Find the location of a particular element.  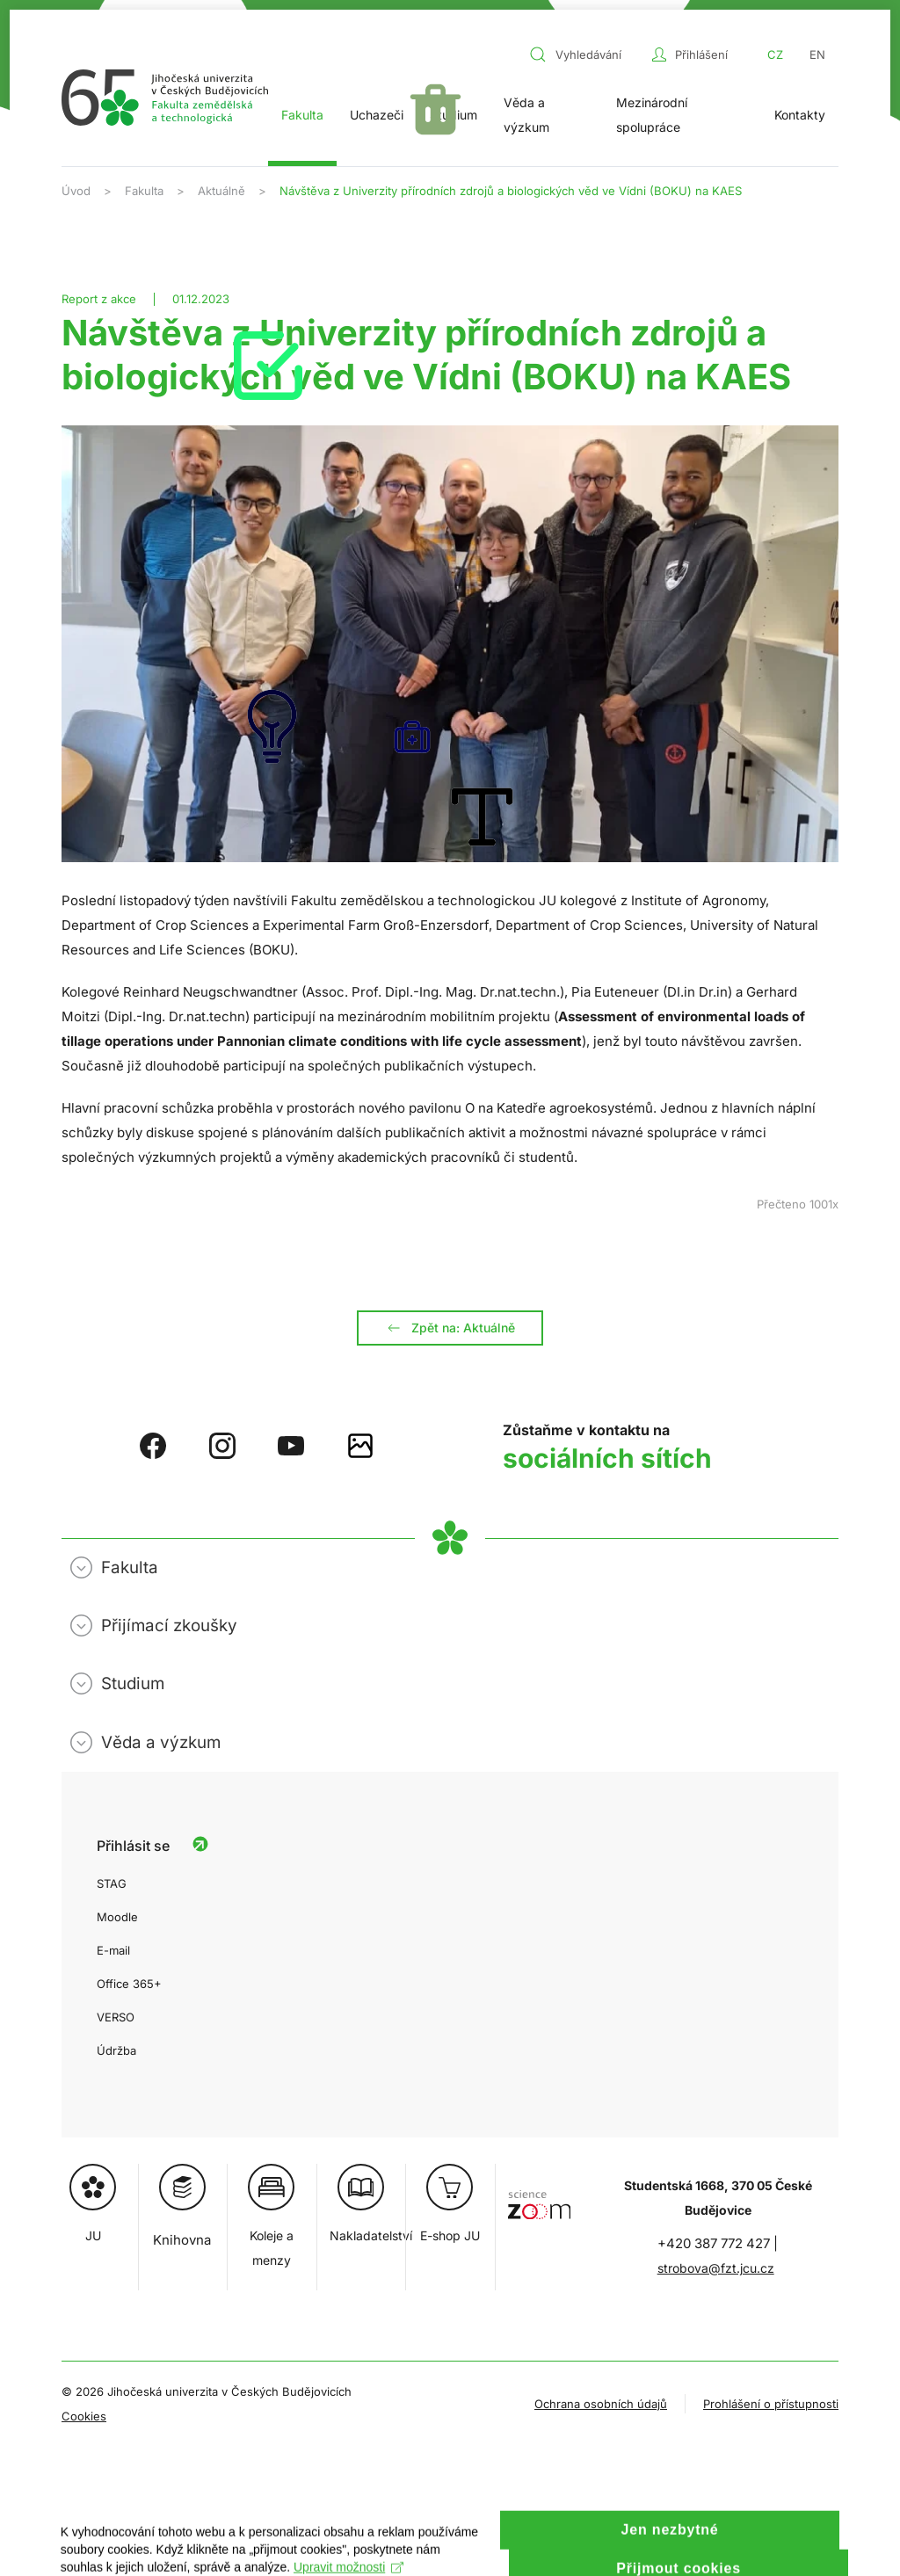

access tips or suggestions is located at coordinates (272, 726).